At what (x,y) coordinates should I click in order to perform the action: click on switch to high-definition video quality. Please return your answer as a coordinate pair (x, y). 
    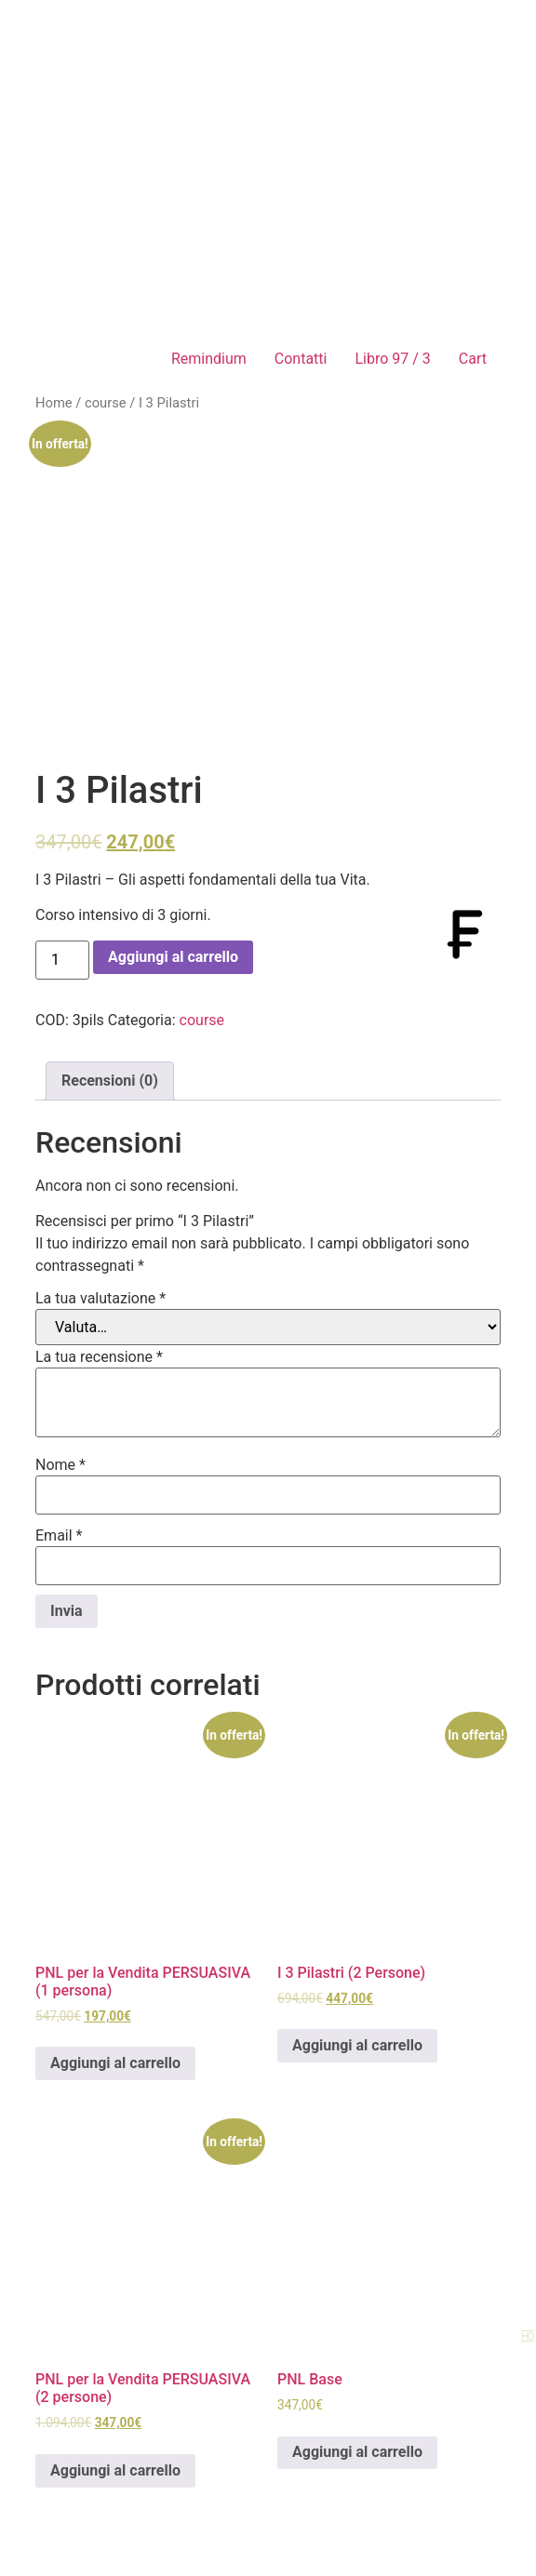
    Looking at the image, I should click on (528, 2336).